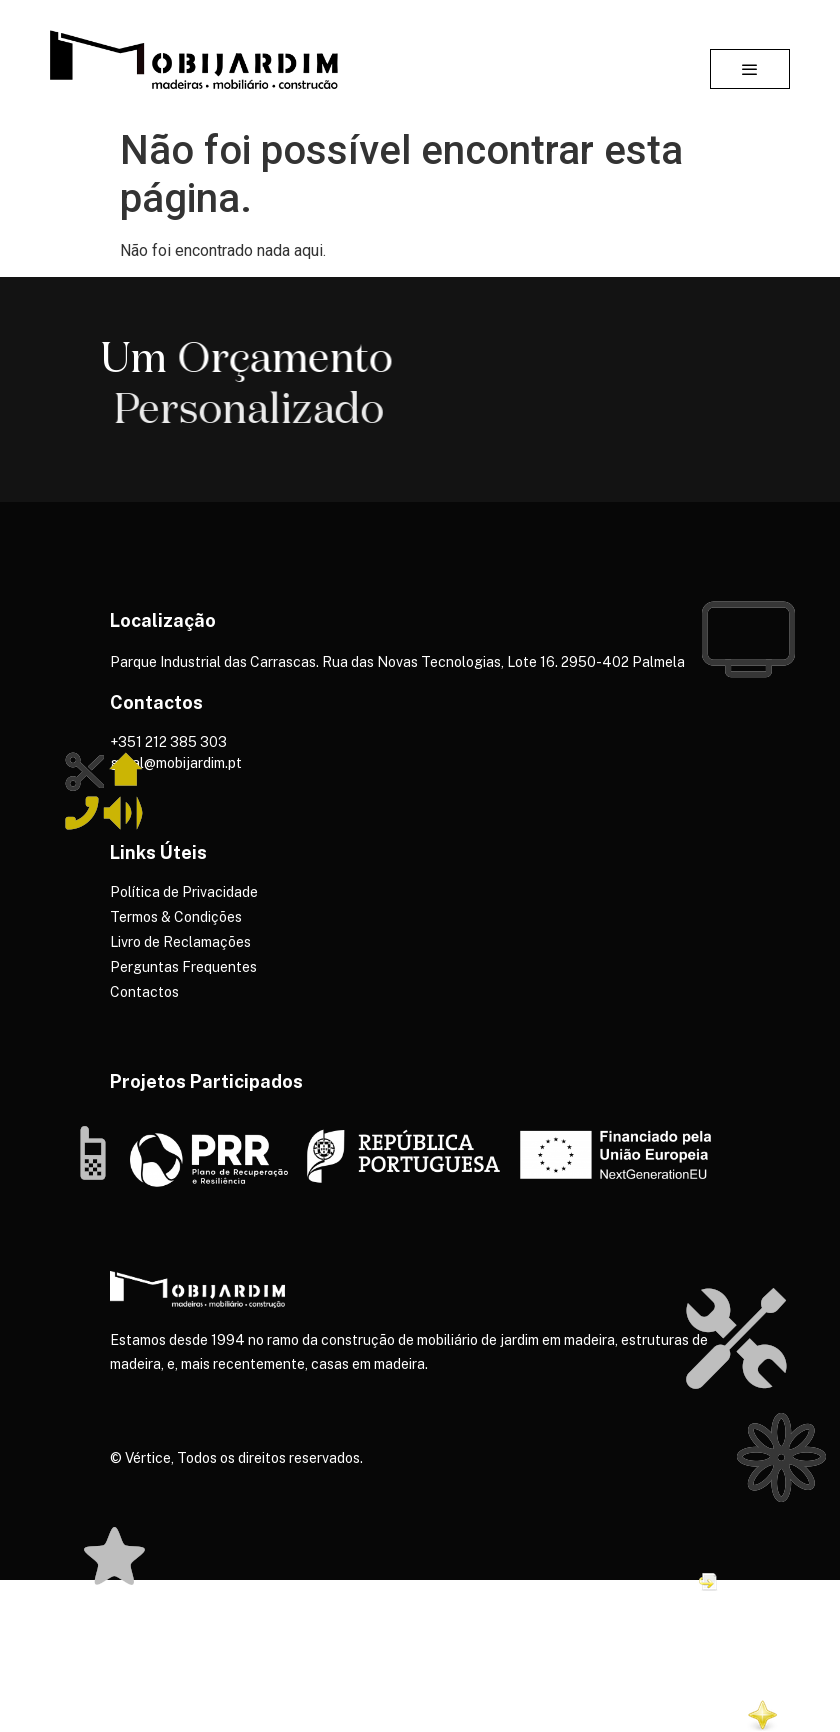 The height and width of the screenshot is (1732, 840). Describe the element at coordinates (104, 791) in the screenshot. I see `open GTK icon browser application` at that location.